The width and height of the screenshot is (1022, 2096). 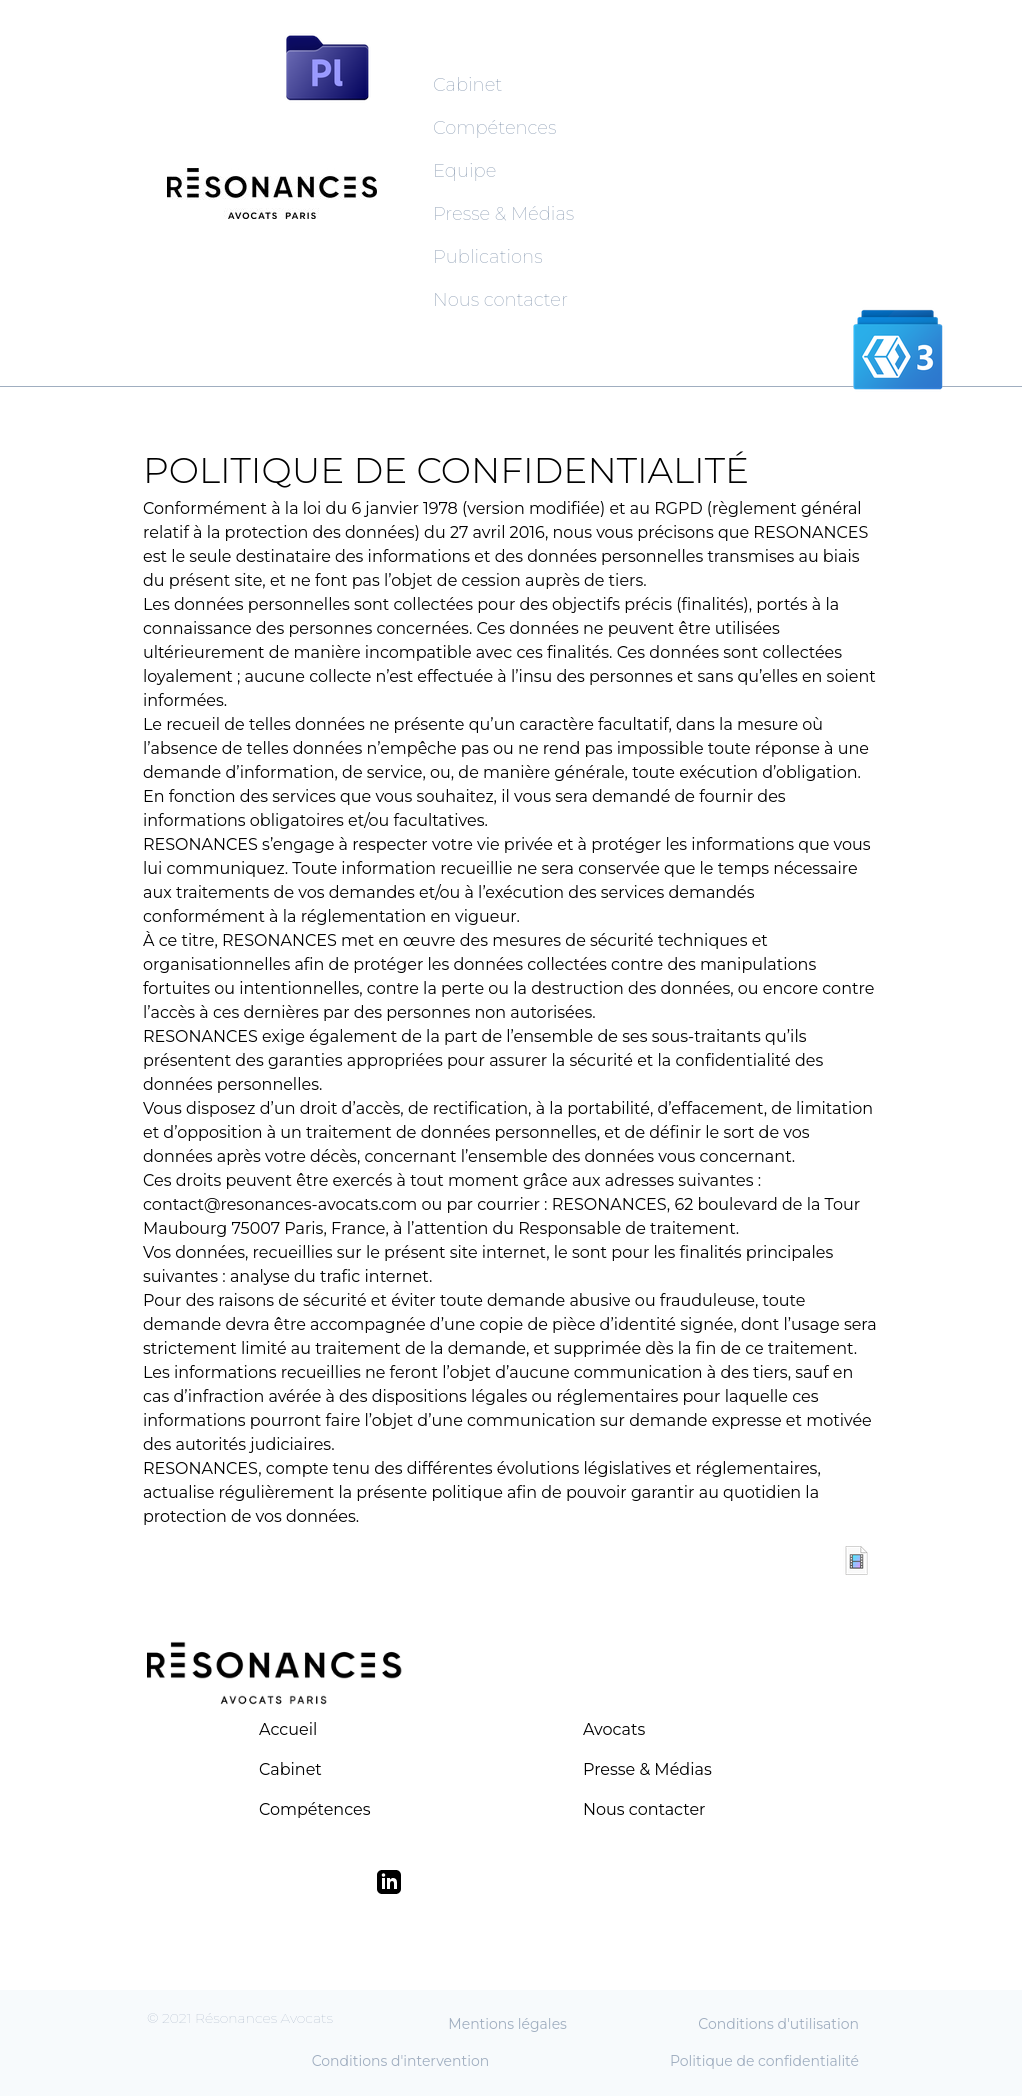 I want to click on open a video file, so click(x=856, y=1560).